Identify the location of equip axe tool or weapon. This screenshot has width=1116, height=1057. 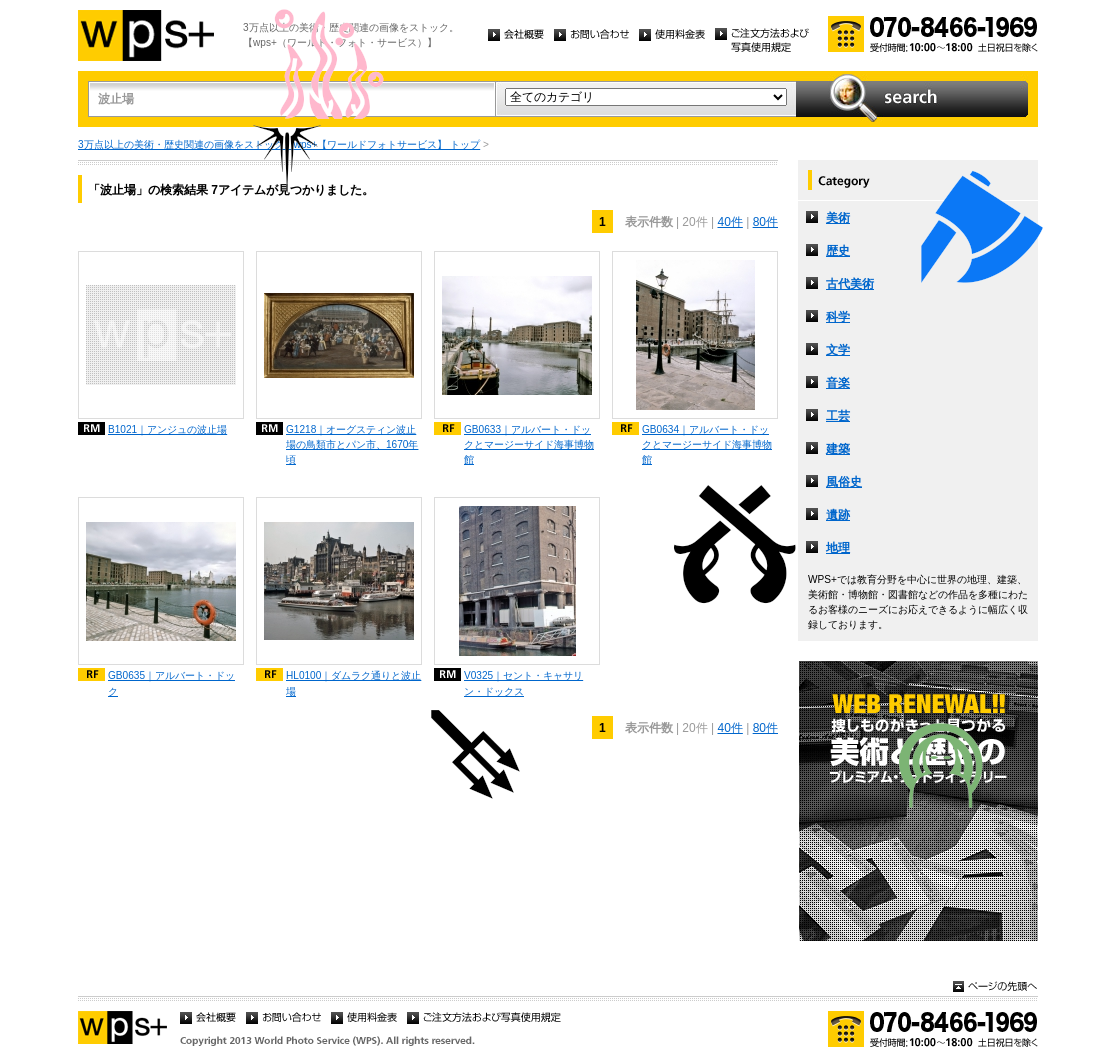
(983, 231).